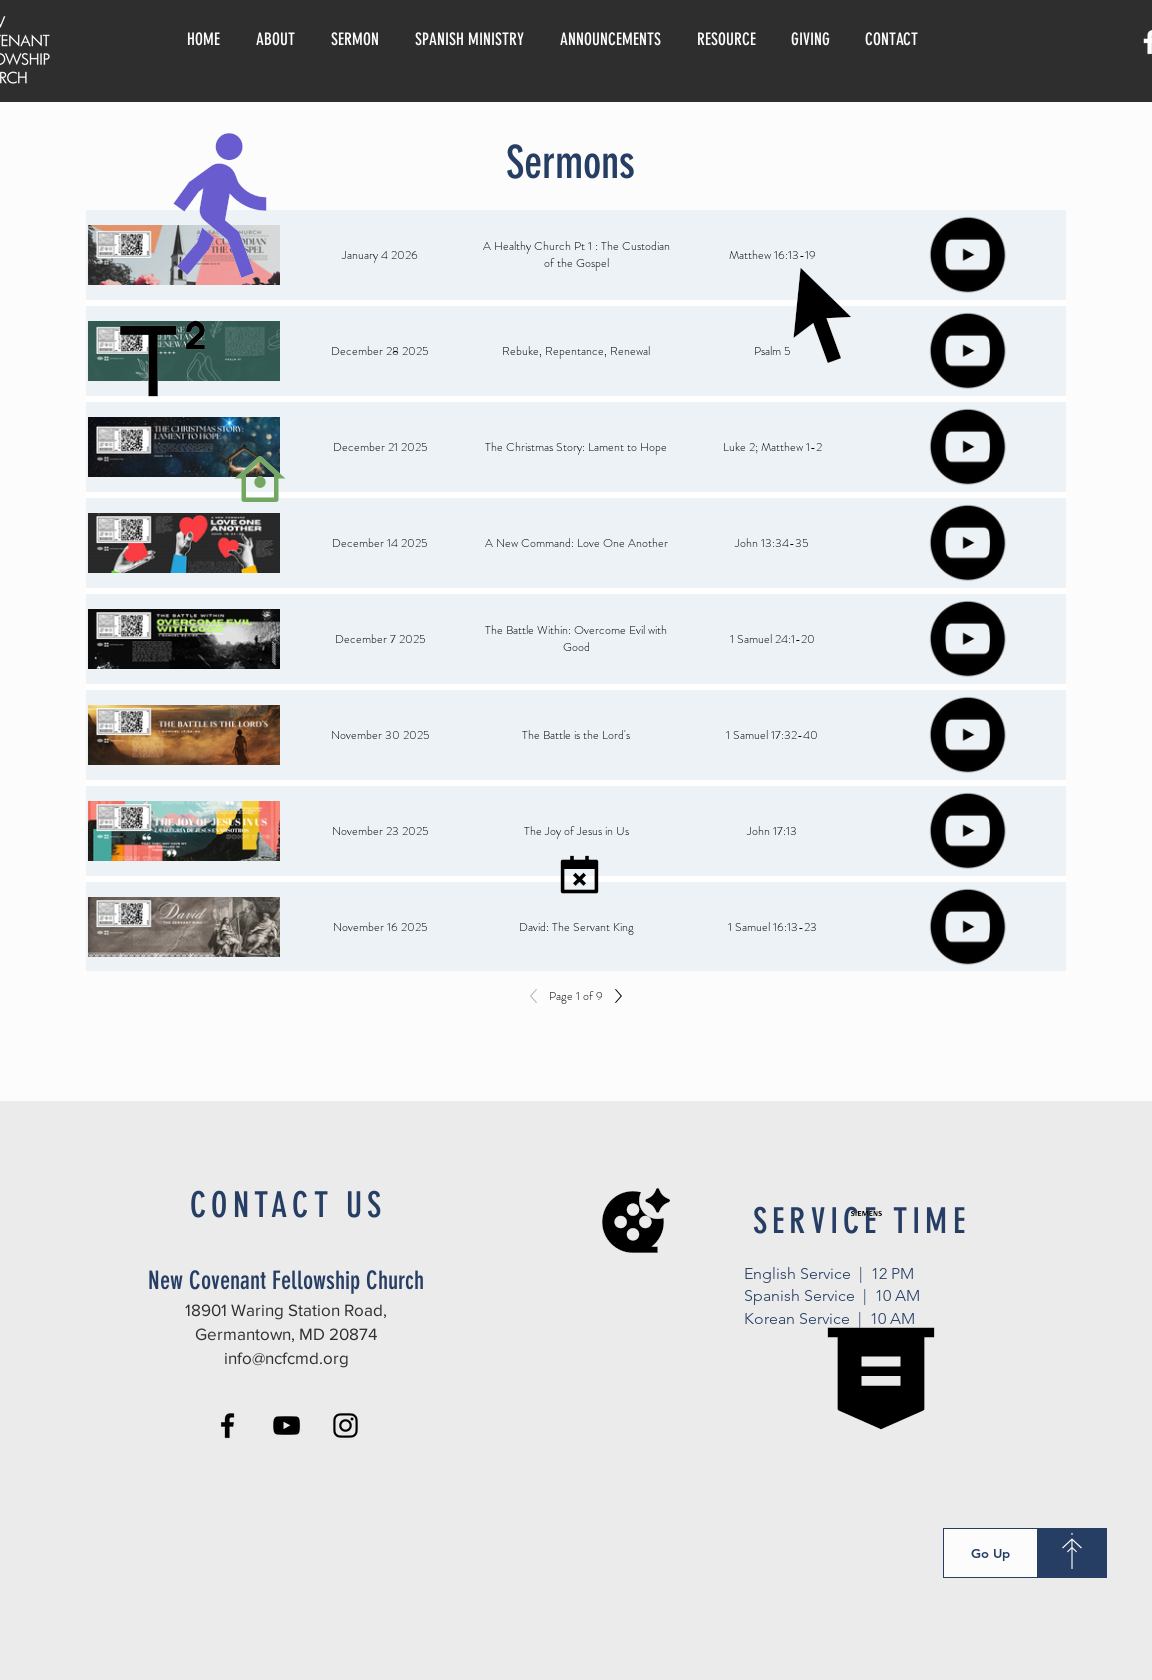 This screenshot has width=1152, height=1680. I want to click on format text as superscript, so click(162, 358).